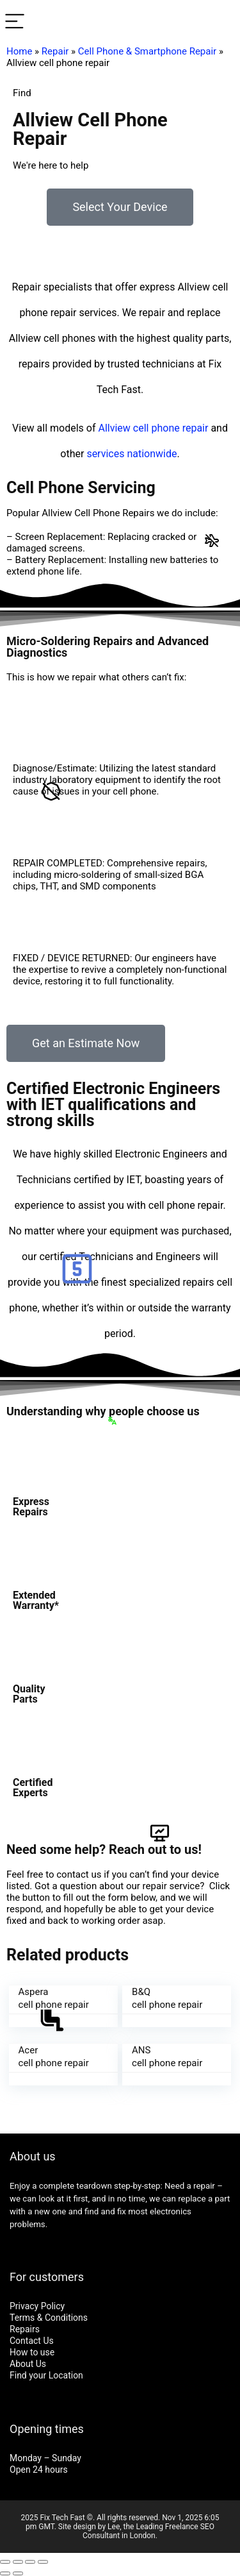  I want to click on view device performance analytics, so click(159, 1833).